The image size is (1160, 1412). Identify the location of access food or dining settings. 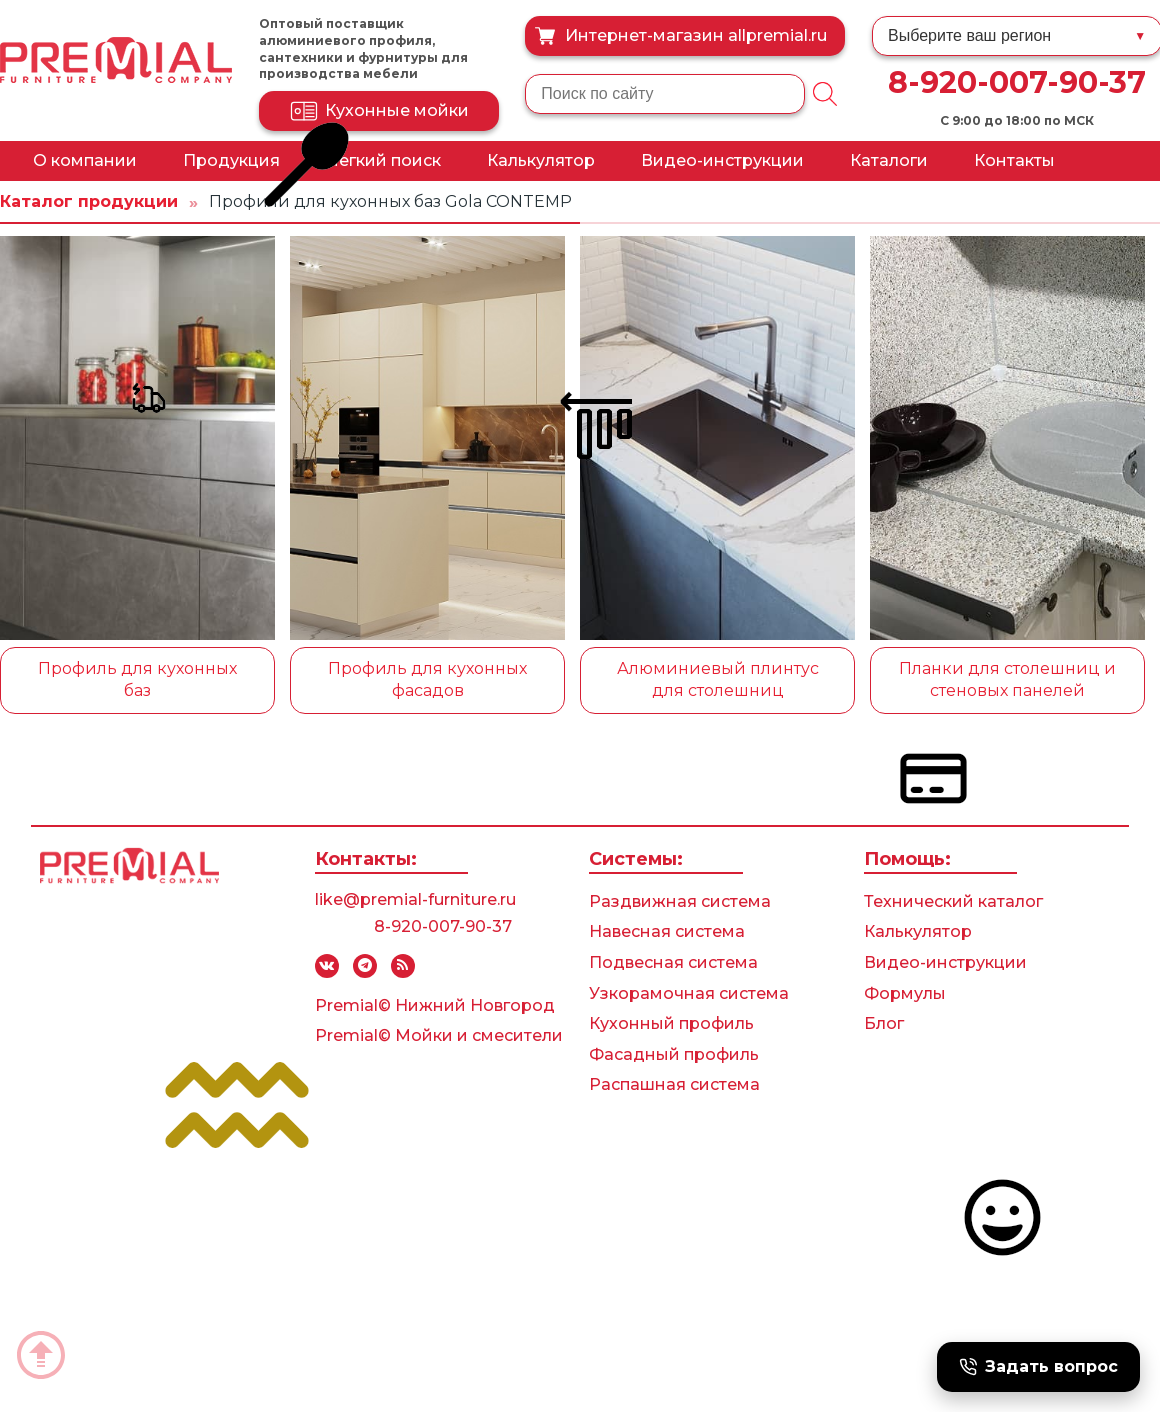
(306, 164).